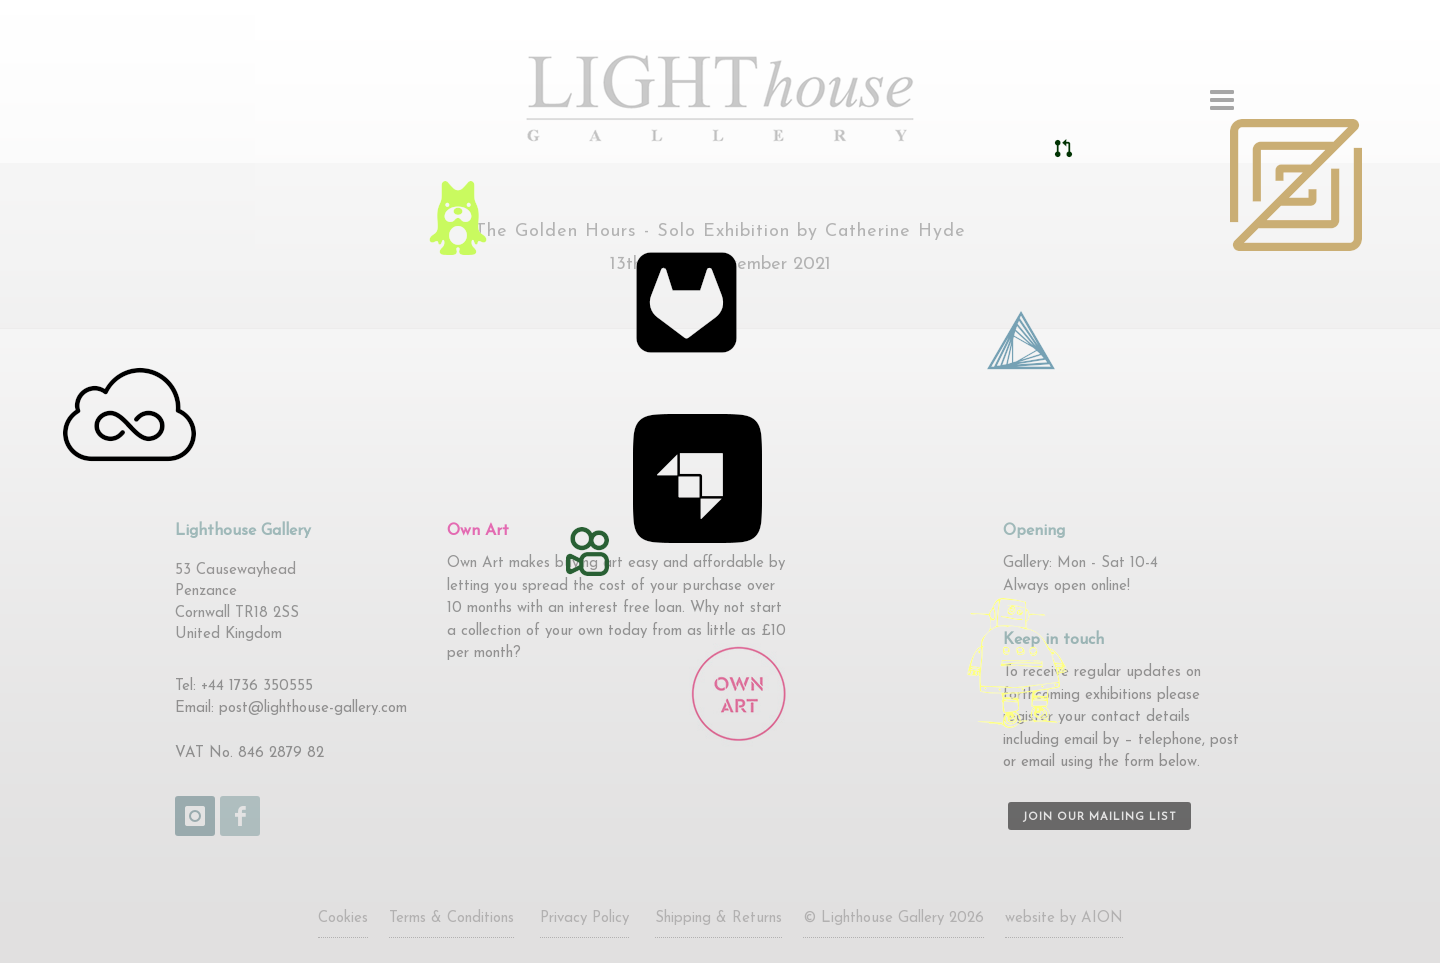  What do you see at coordinates (458, 218) in the screenshot?
I see `link to or open ameba account` at bounding box center [458, 218].